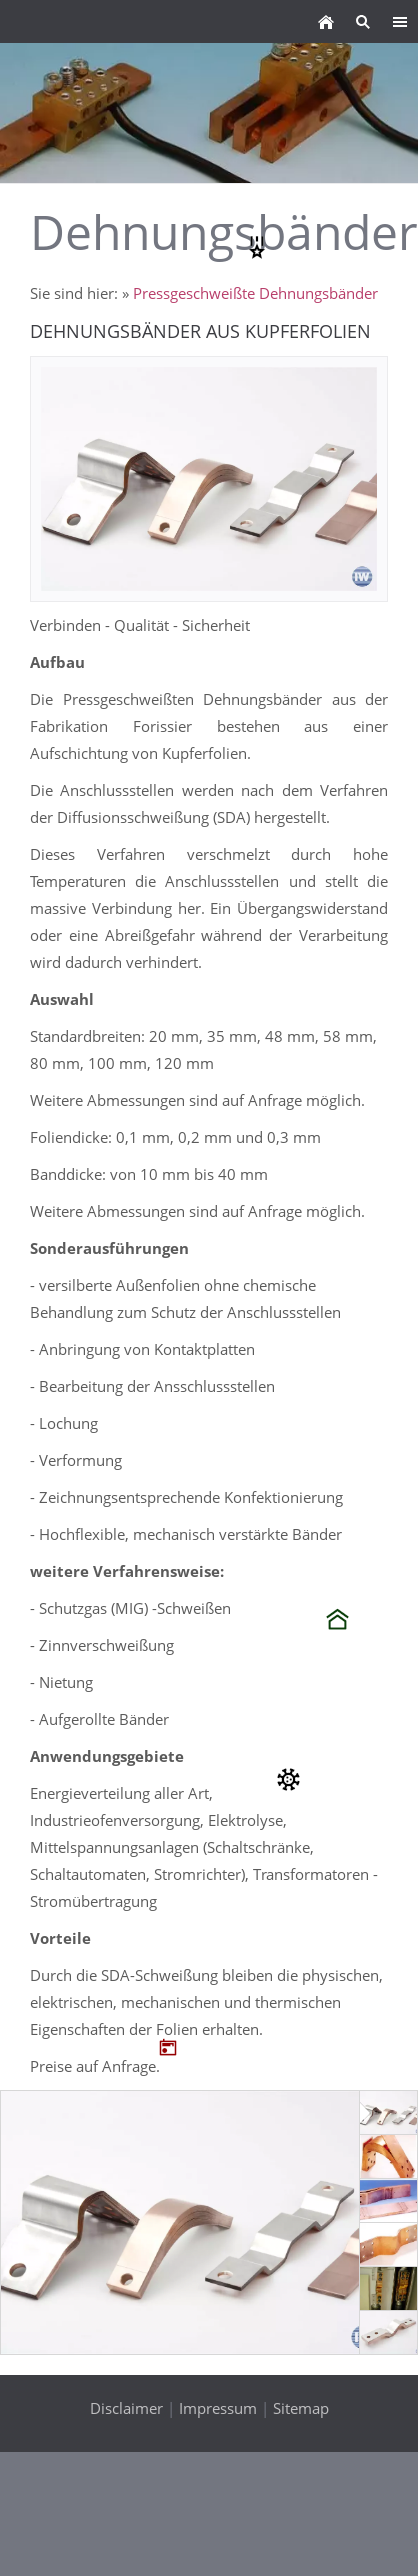  What do you see at coordinates (288, 1779) in the screenshot?
I see `indicates virus or infection detected` at bounding box center [288, 1779].